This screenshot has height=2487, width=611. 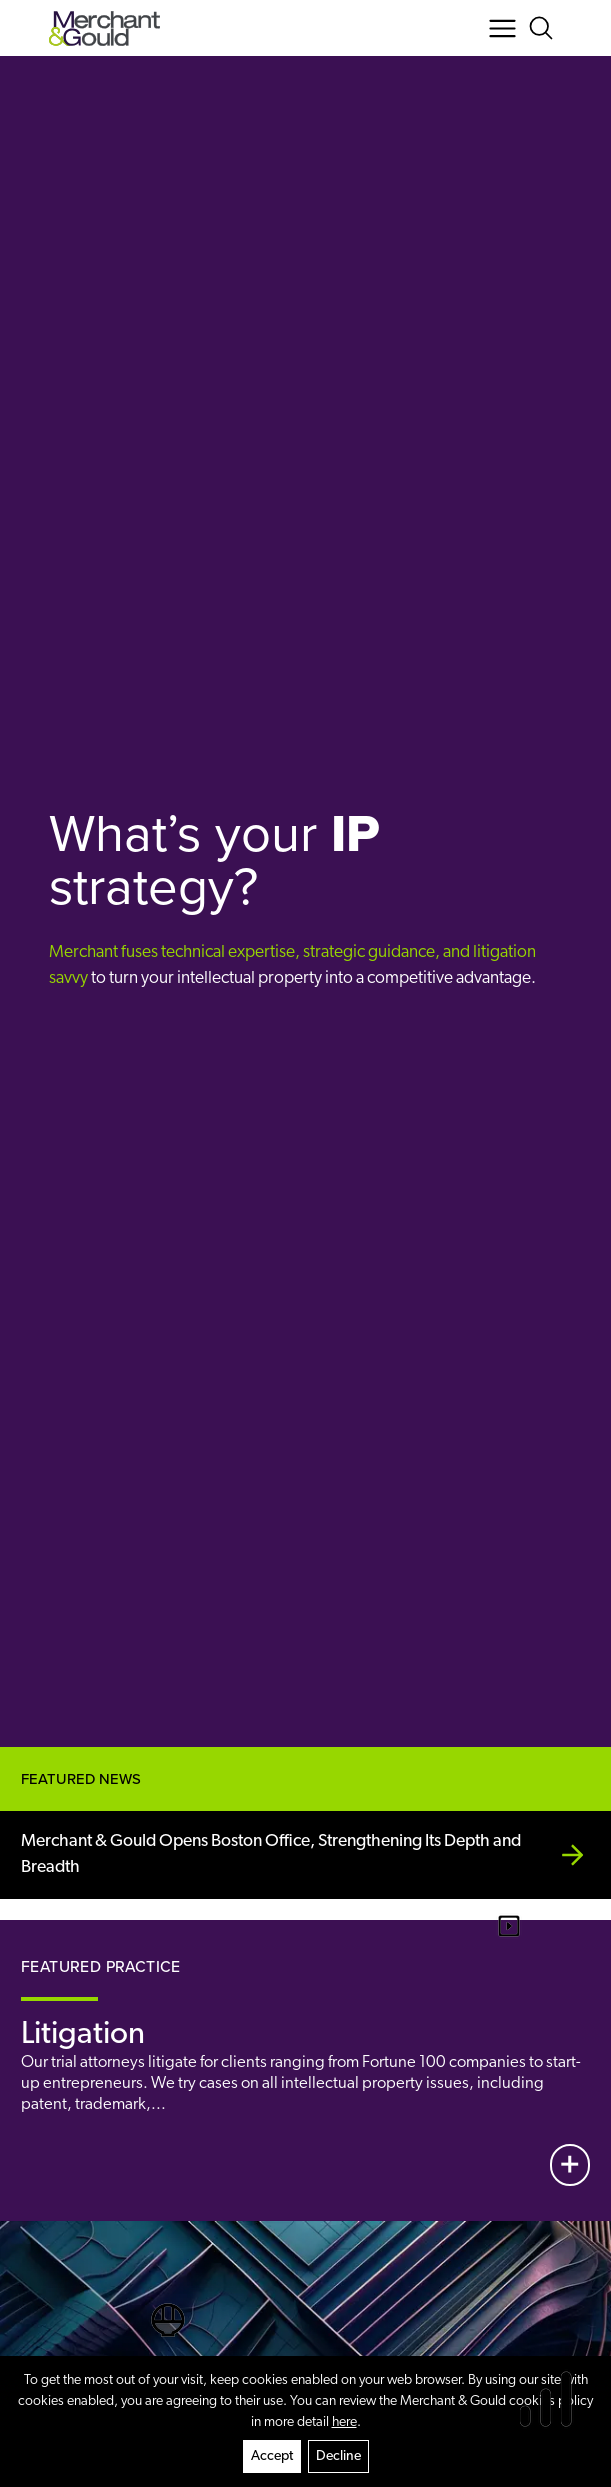 I want to click on indicates cellular network signal strength, so click(x=544, y=2399).